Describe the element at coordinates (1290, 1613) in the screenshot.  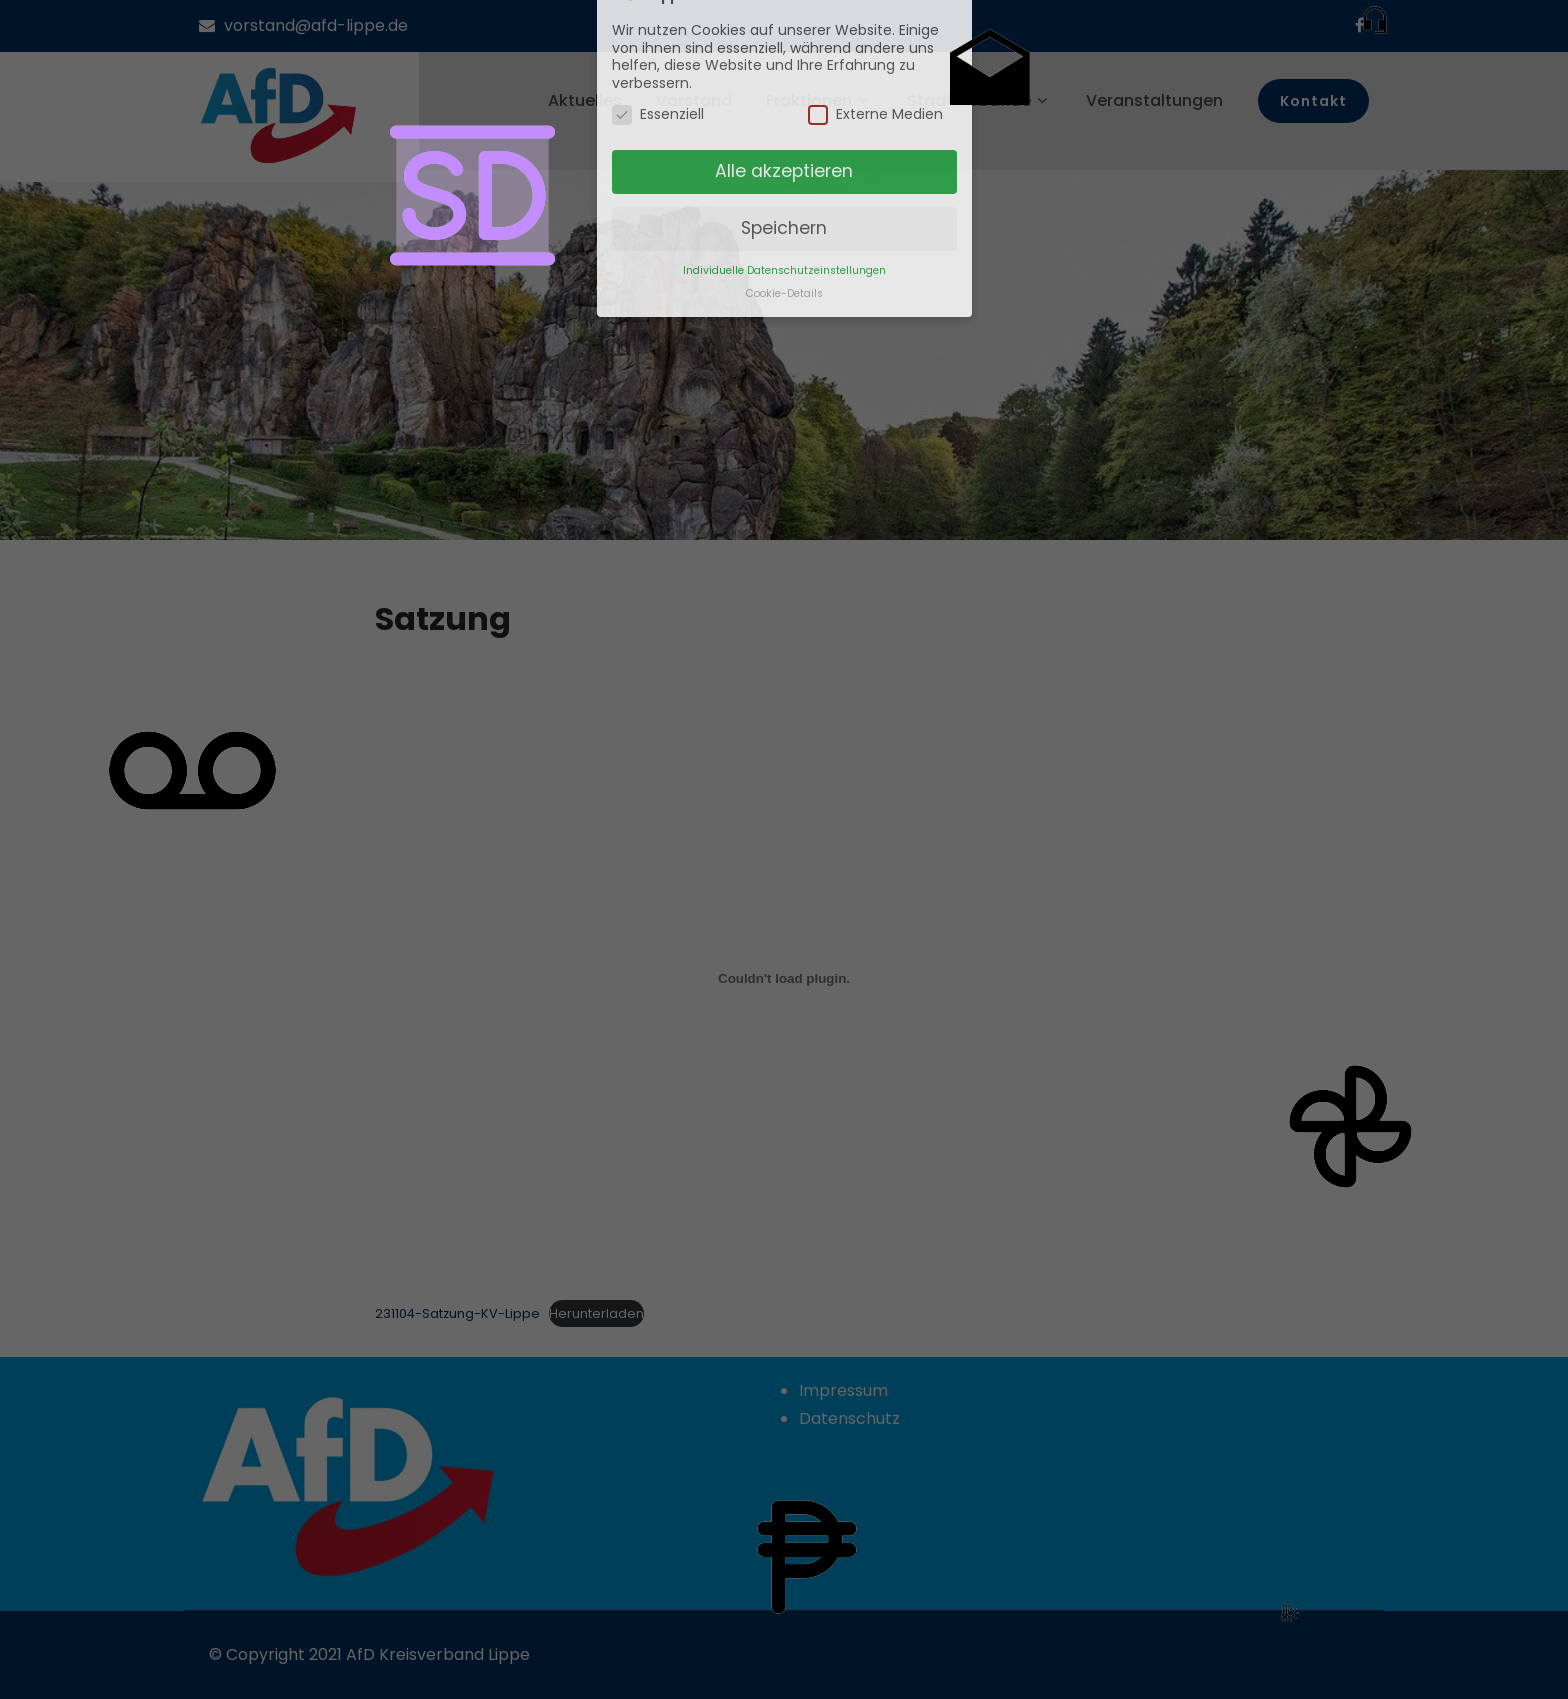
I see `view current outdoor temperature` at that location.